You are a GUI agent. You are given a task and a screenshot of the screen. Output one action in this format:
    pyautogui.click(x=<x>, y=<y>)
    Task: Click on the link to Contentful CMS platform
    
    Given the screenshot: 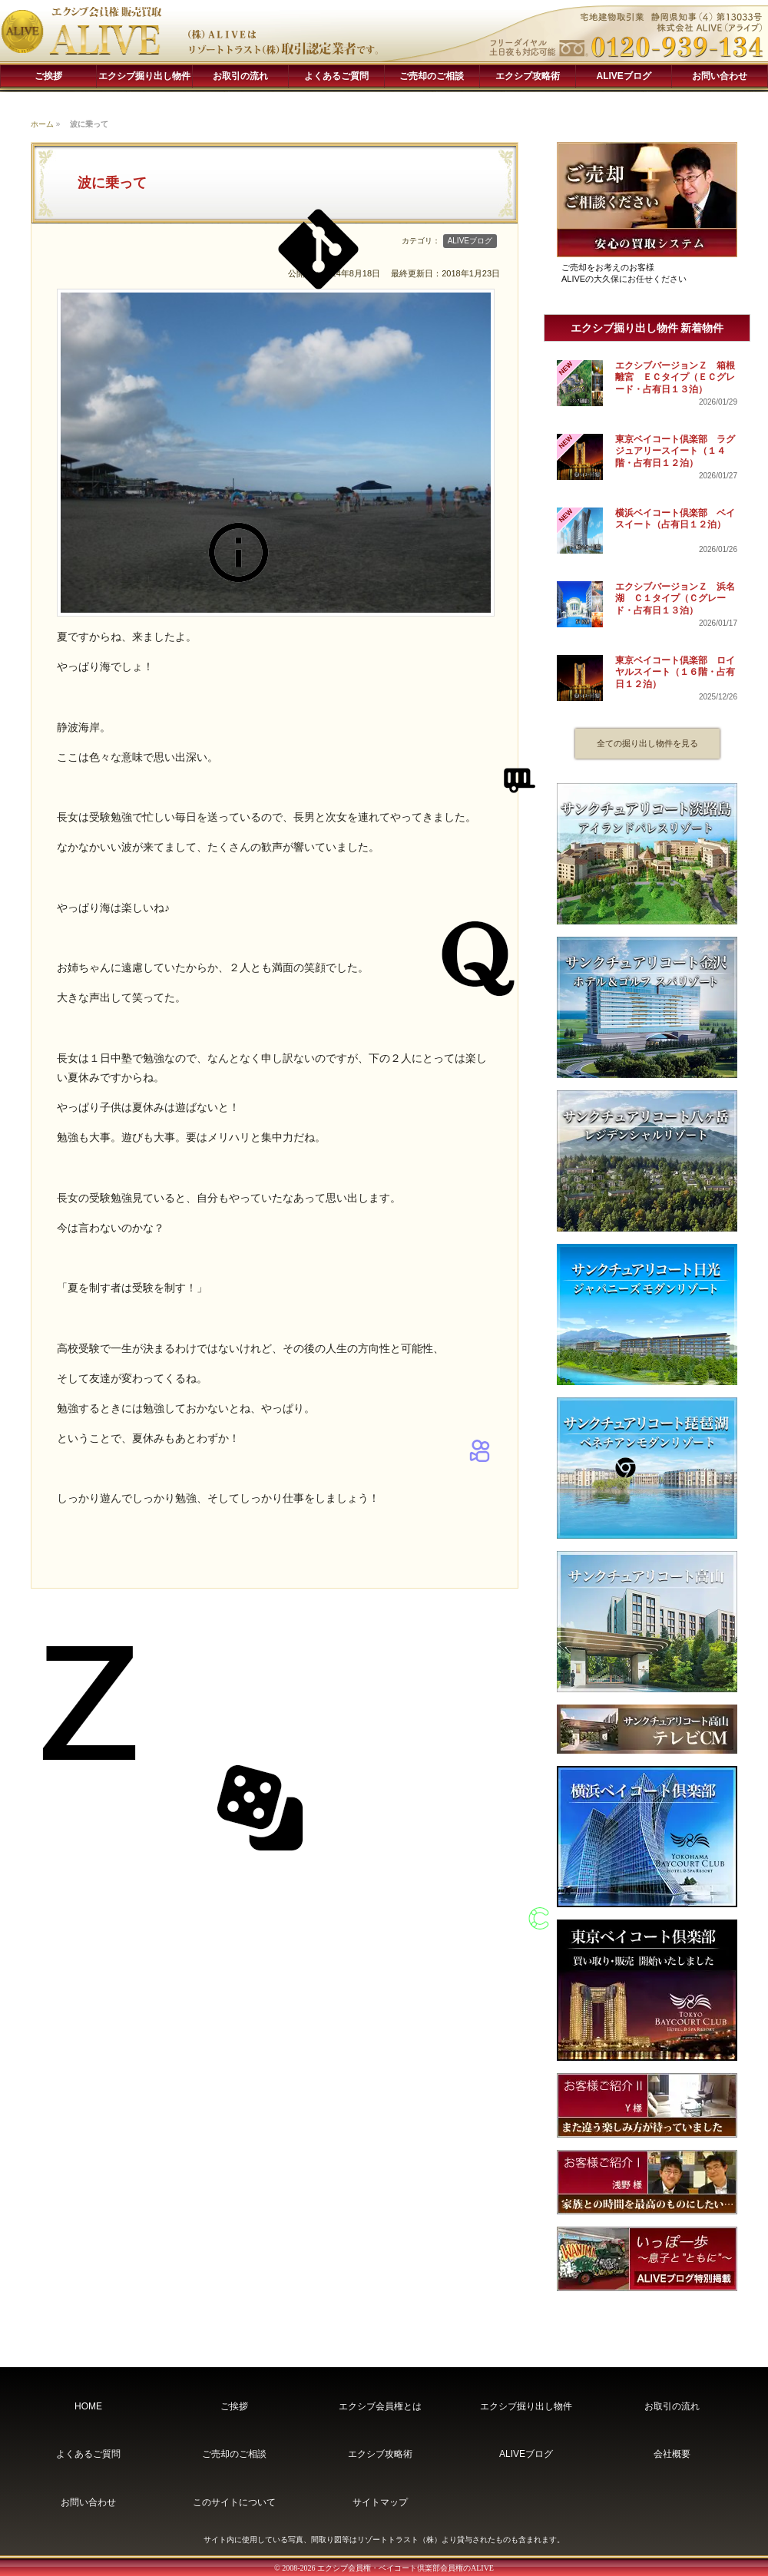 What is the action you would take?
    pyautogui.click(x=538, y=1918)
    